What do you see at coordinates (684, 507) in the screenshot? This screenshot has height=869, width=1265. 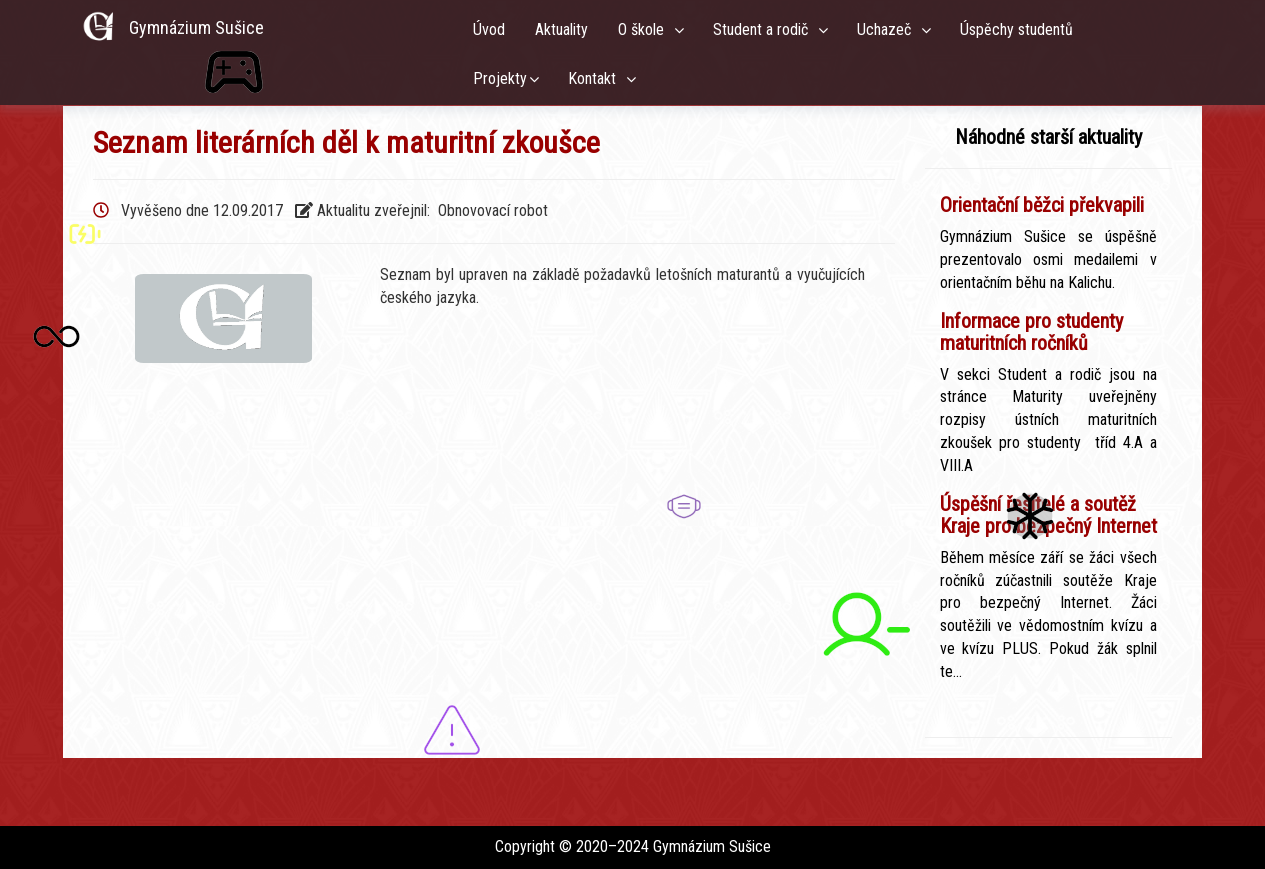 I see `indicates face mask required or health safety guidelines` at bounding box center [684, 507].